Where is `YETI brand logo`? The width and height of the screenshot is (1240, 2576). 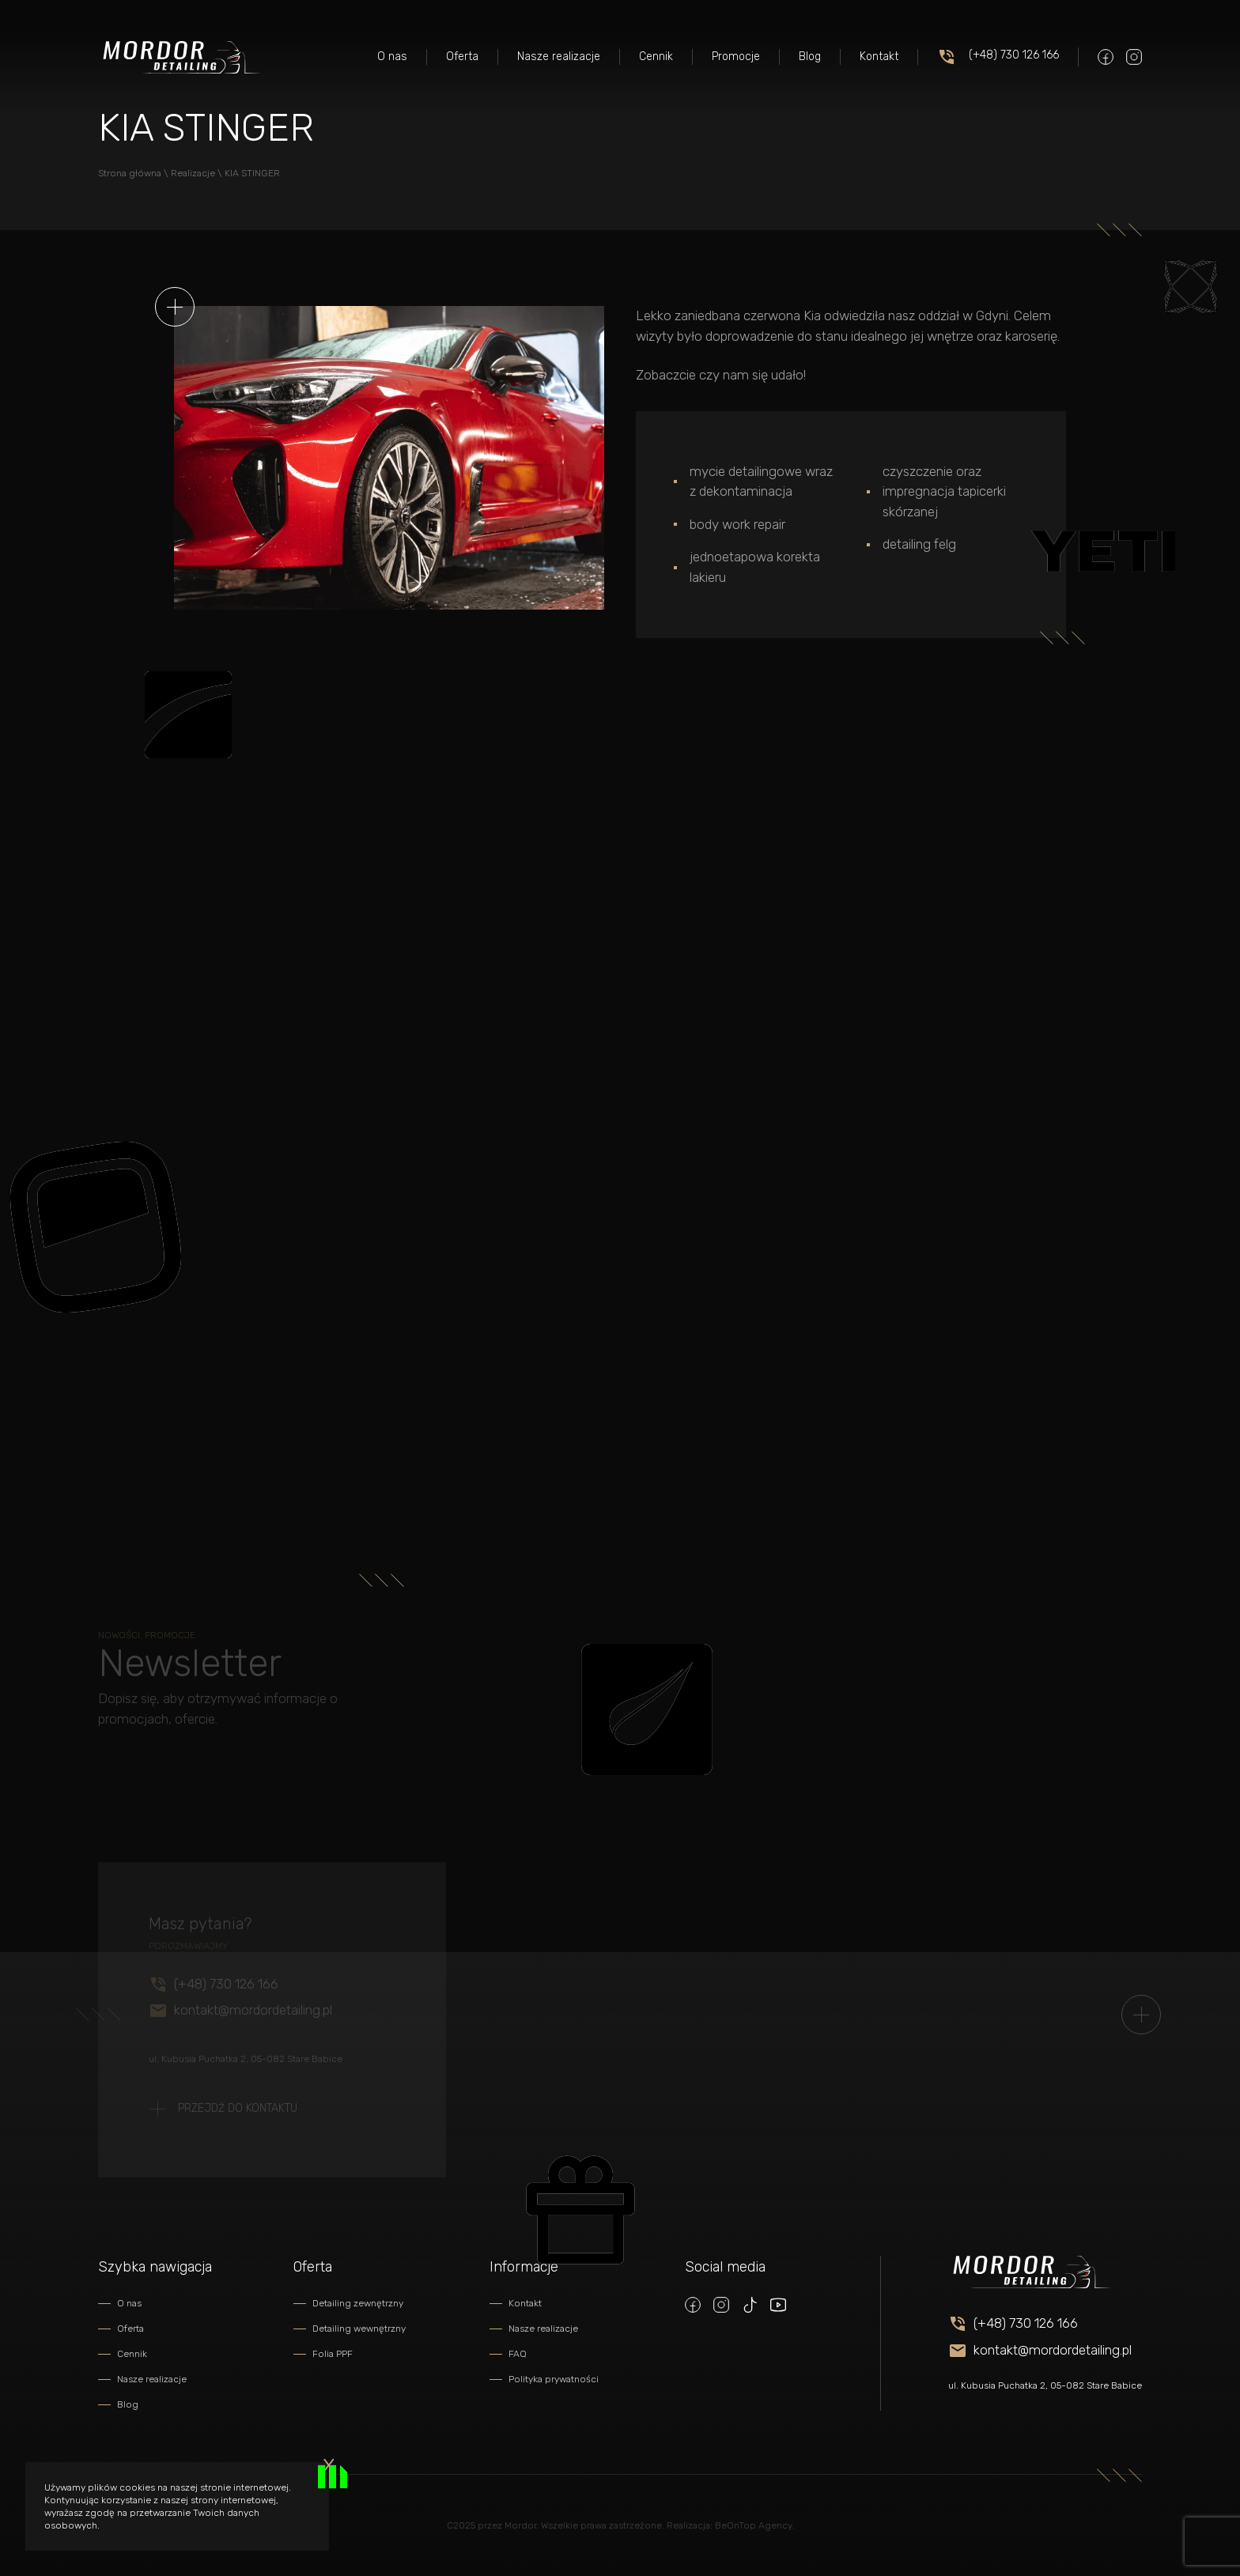
YETI brand logo is located at coordinates (1103, 551).